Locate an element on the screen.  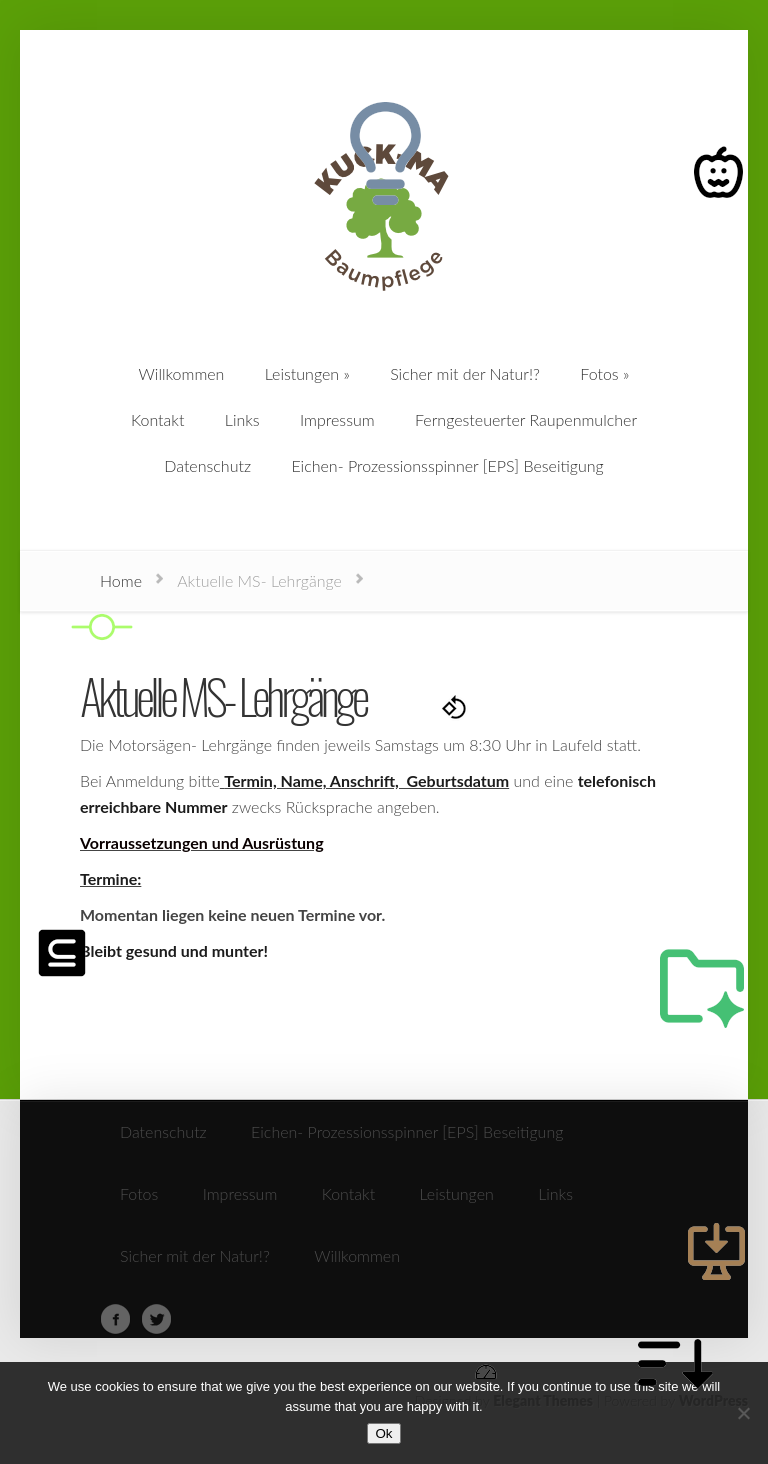
access halloween-themed content or settings is located at coordinates (718, 173).